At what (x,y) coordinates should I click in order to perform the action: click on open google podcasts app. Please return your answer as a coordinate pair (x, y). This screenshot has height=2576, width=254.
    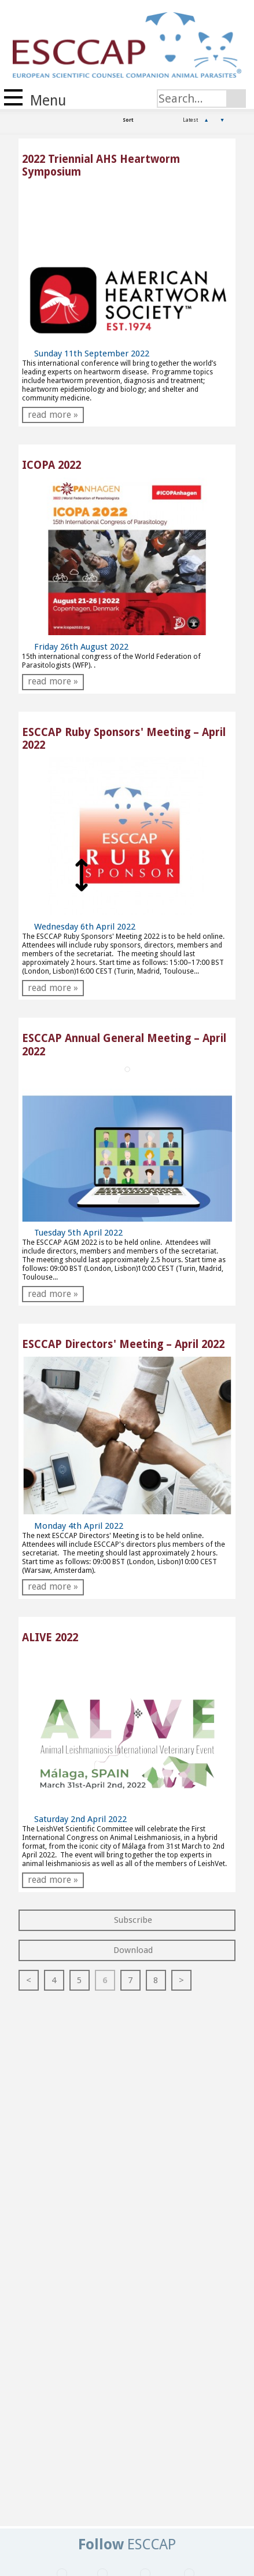
    Looking at the image, I should click on (138, 1713).